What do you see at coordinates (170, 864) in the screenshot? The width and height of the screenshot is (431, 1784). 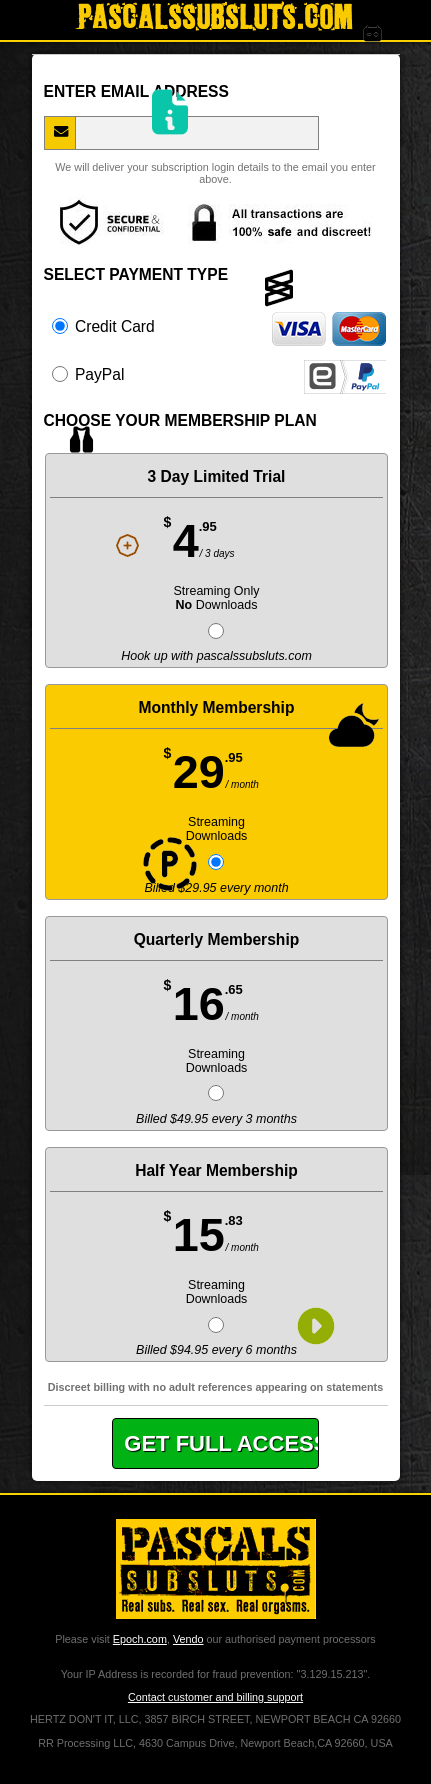 I see `indicates parking location or zone` at bounding box center [170, 864].